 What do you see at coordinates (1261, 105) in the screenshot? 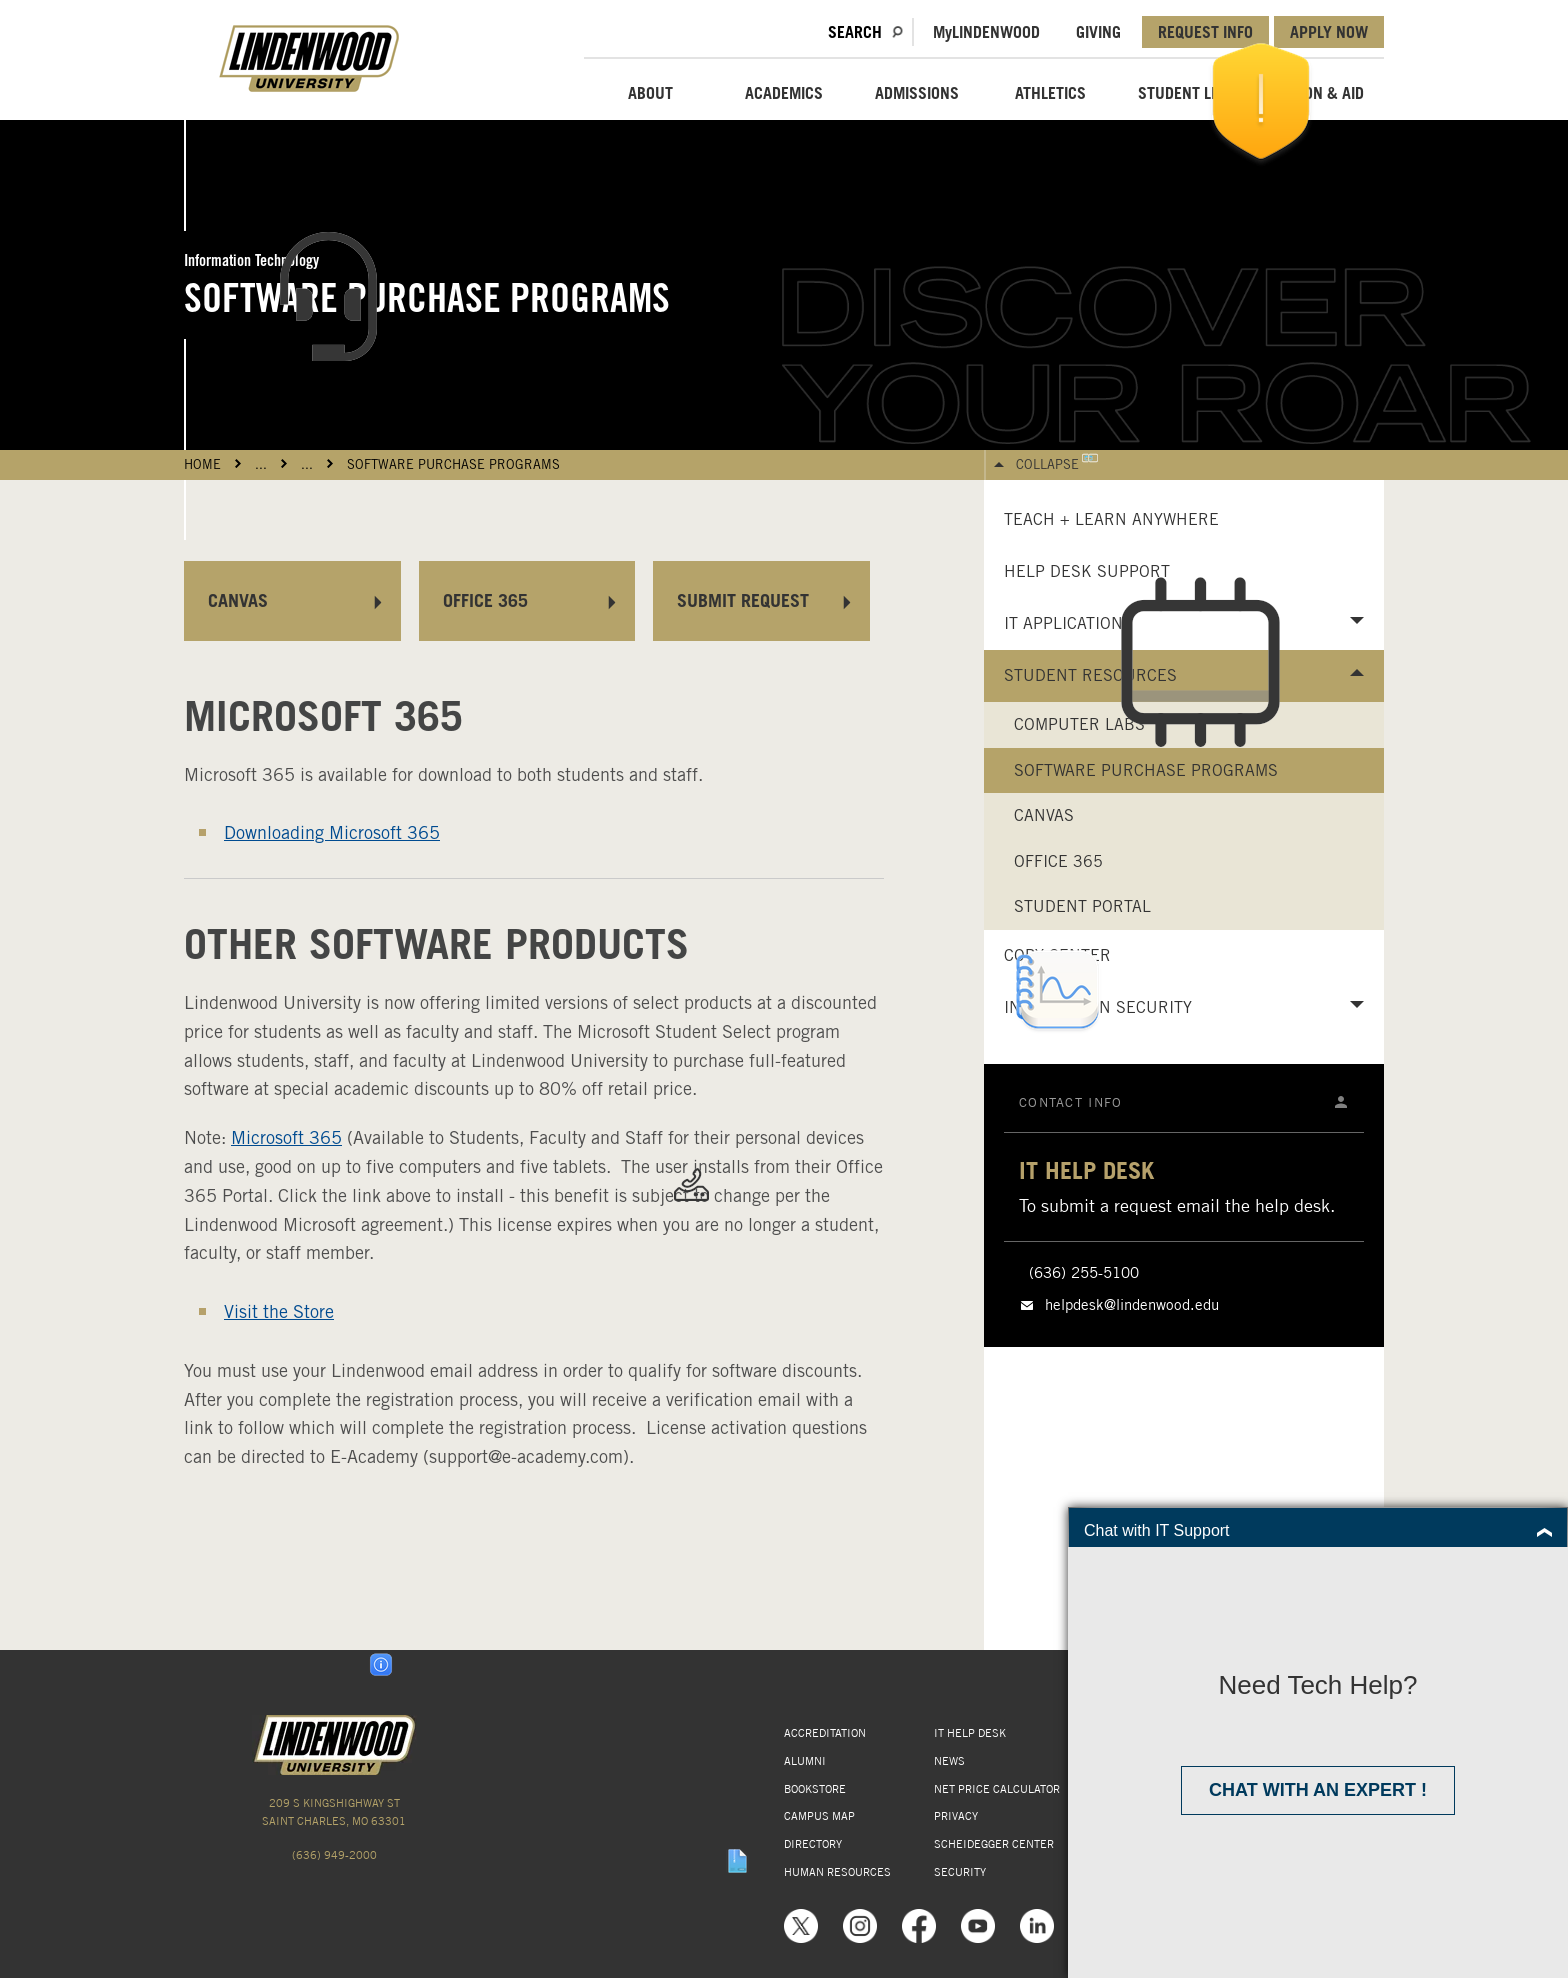
I see `indicates medium security level or partial protection` at bounding box center [1261, 105].